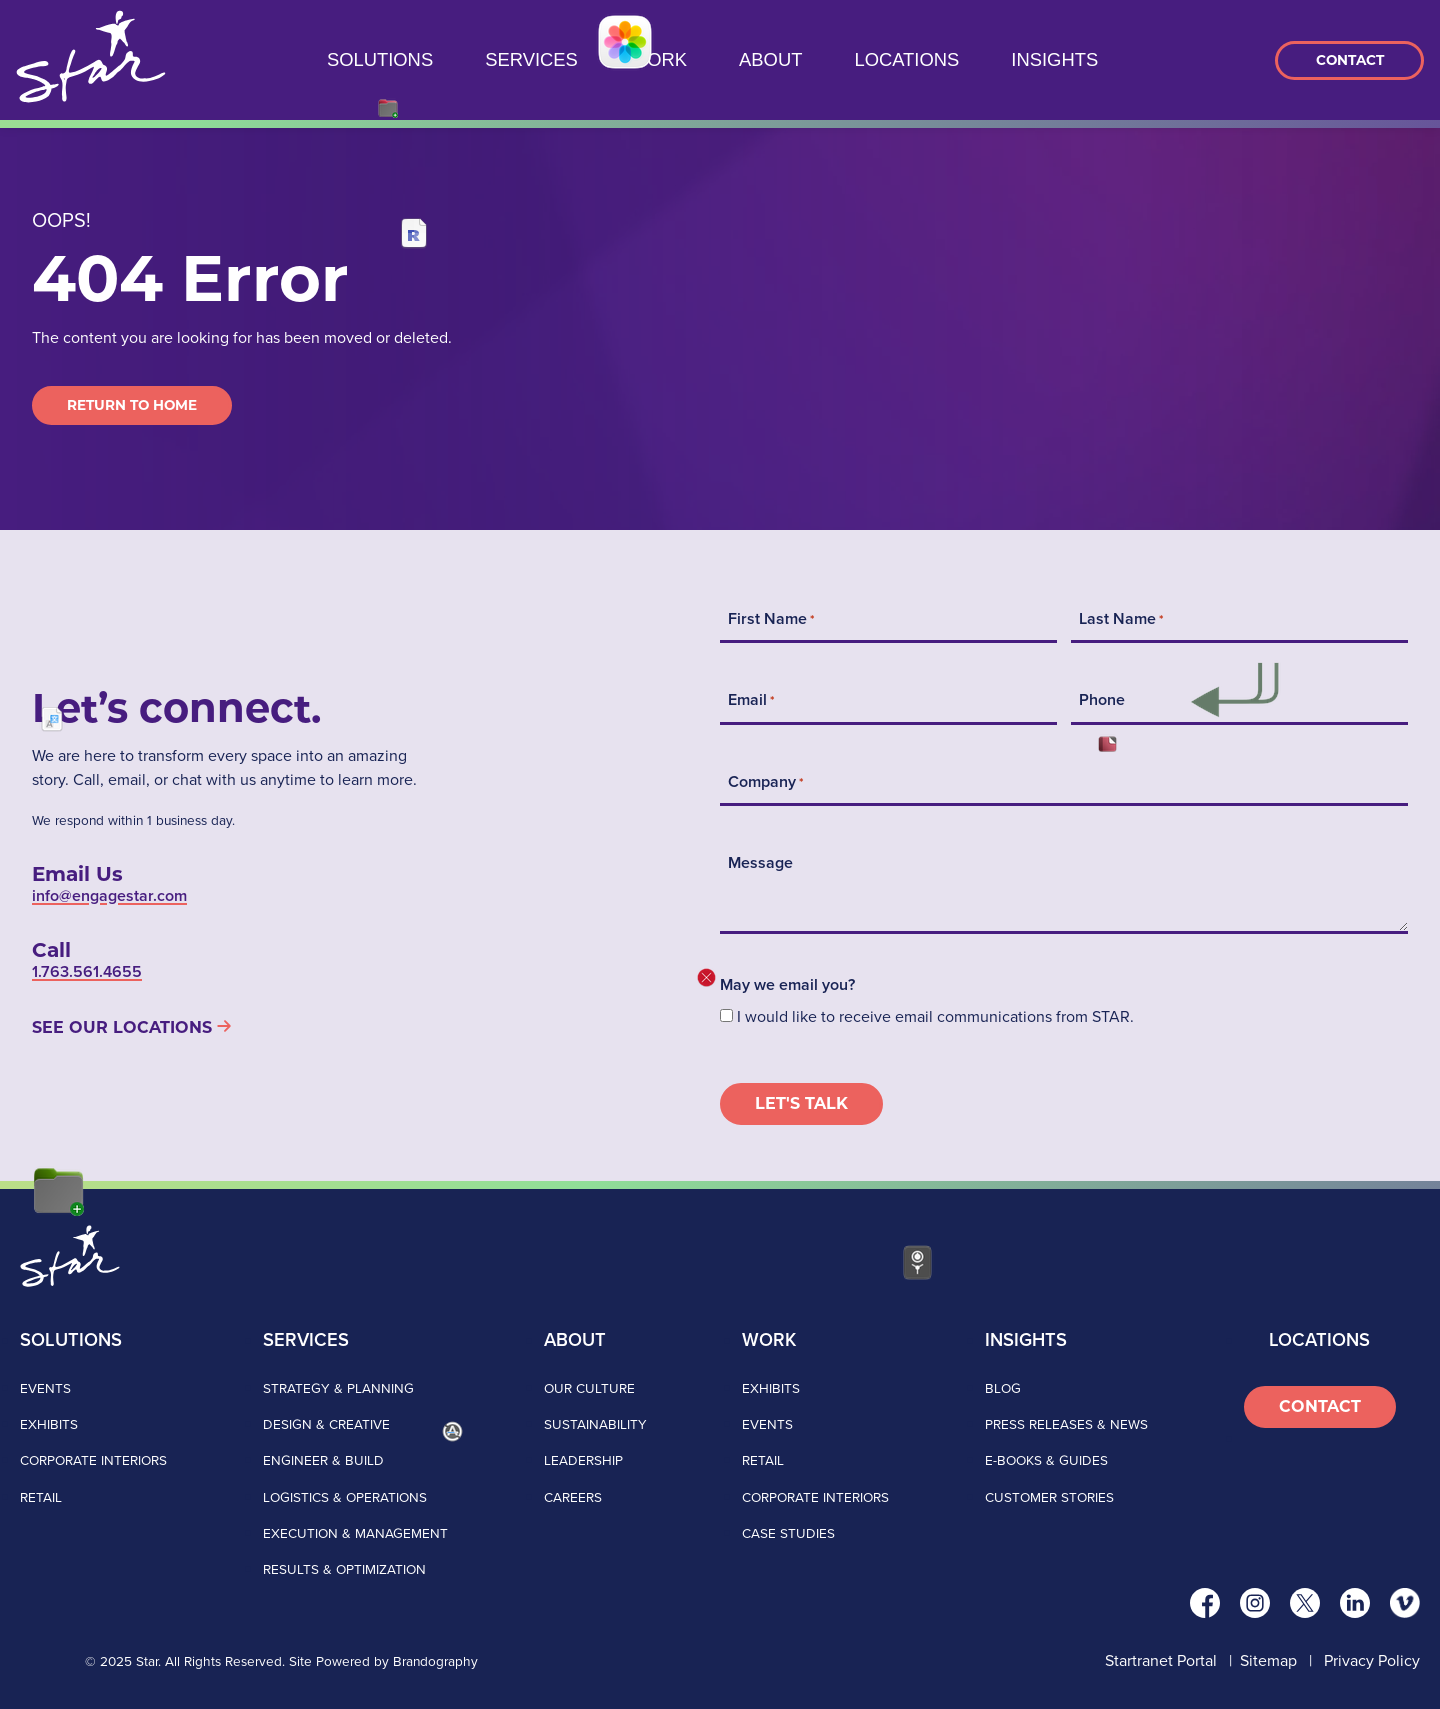 The width and height of the screenshot is (1440, 1709). What do you see at coordinates (52, 719) in the screenshot?
I see `a gettext translation file for software localization` at bounding box center [52, 719].